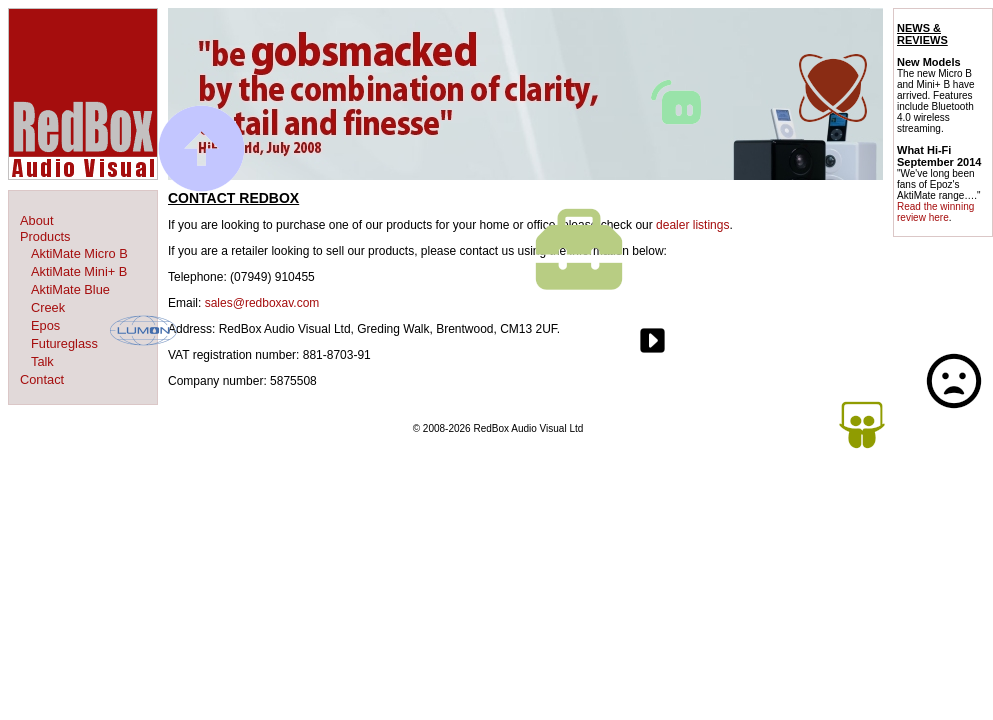  What do you see at coordinates (579, 252) in the screenshot?
I see `access tools and utilities` at bounding box center [579, 252].